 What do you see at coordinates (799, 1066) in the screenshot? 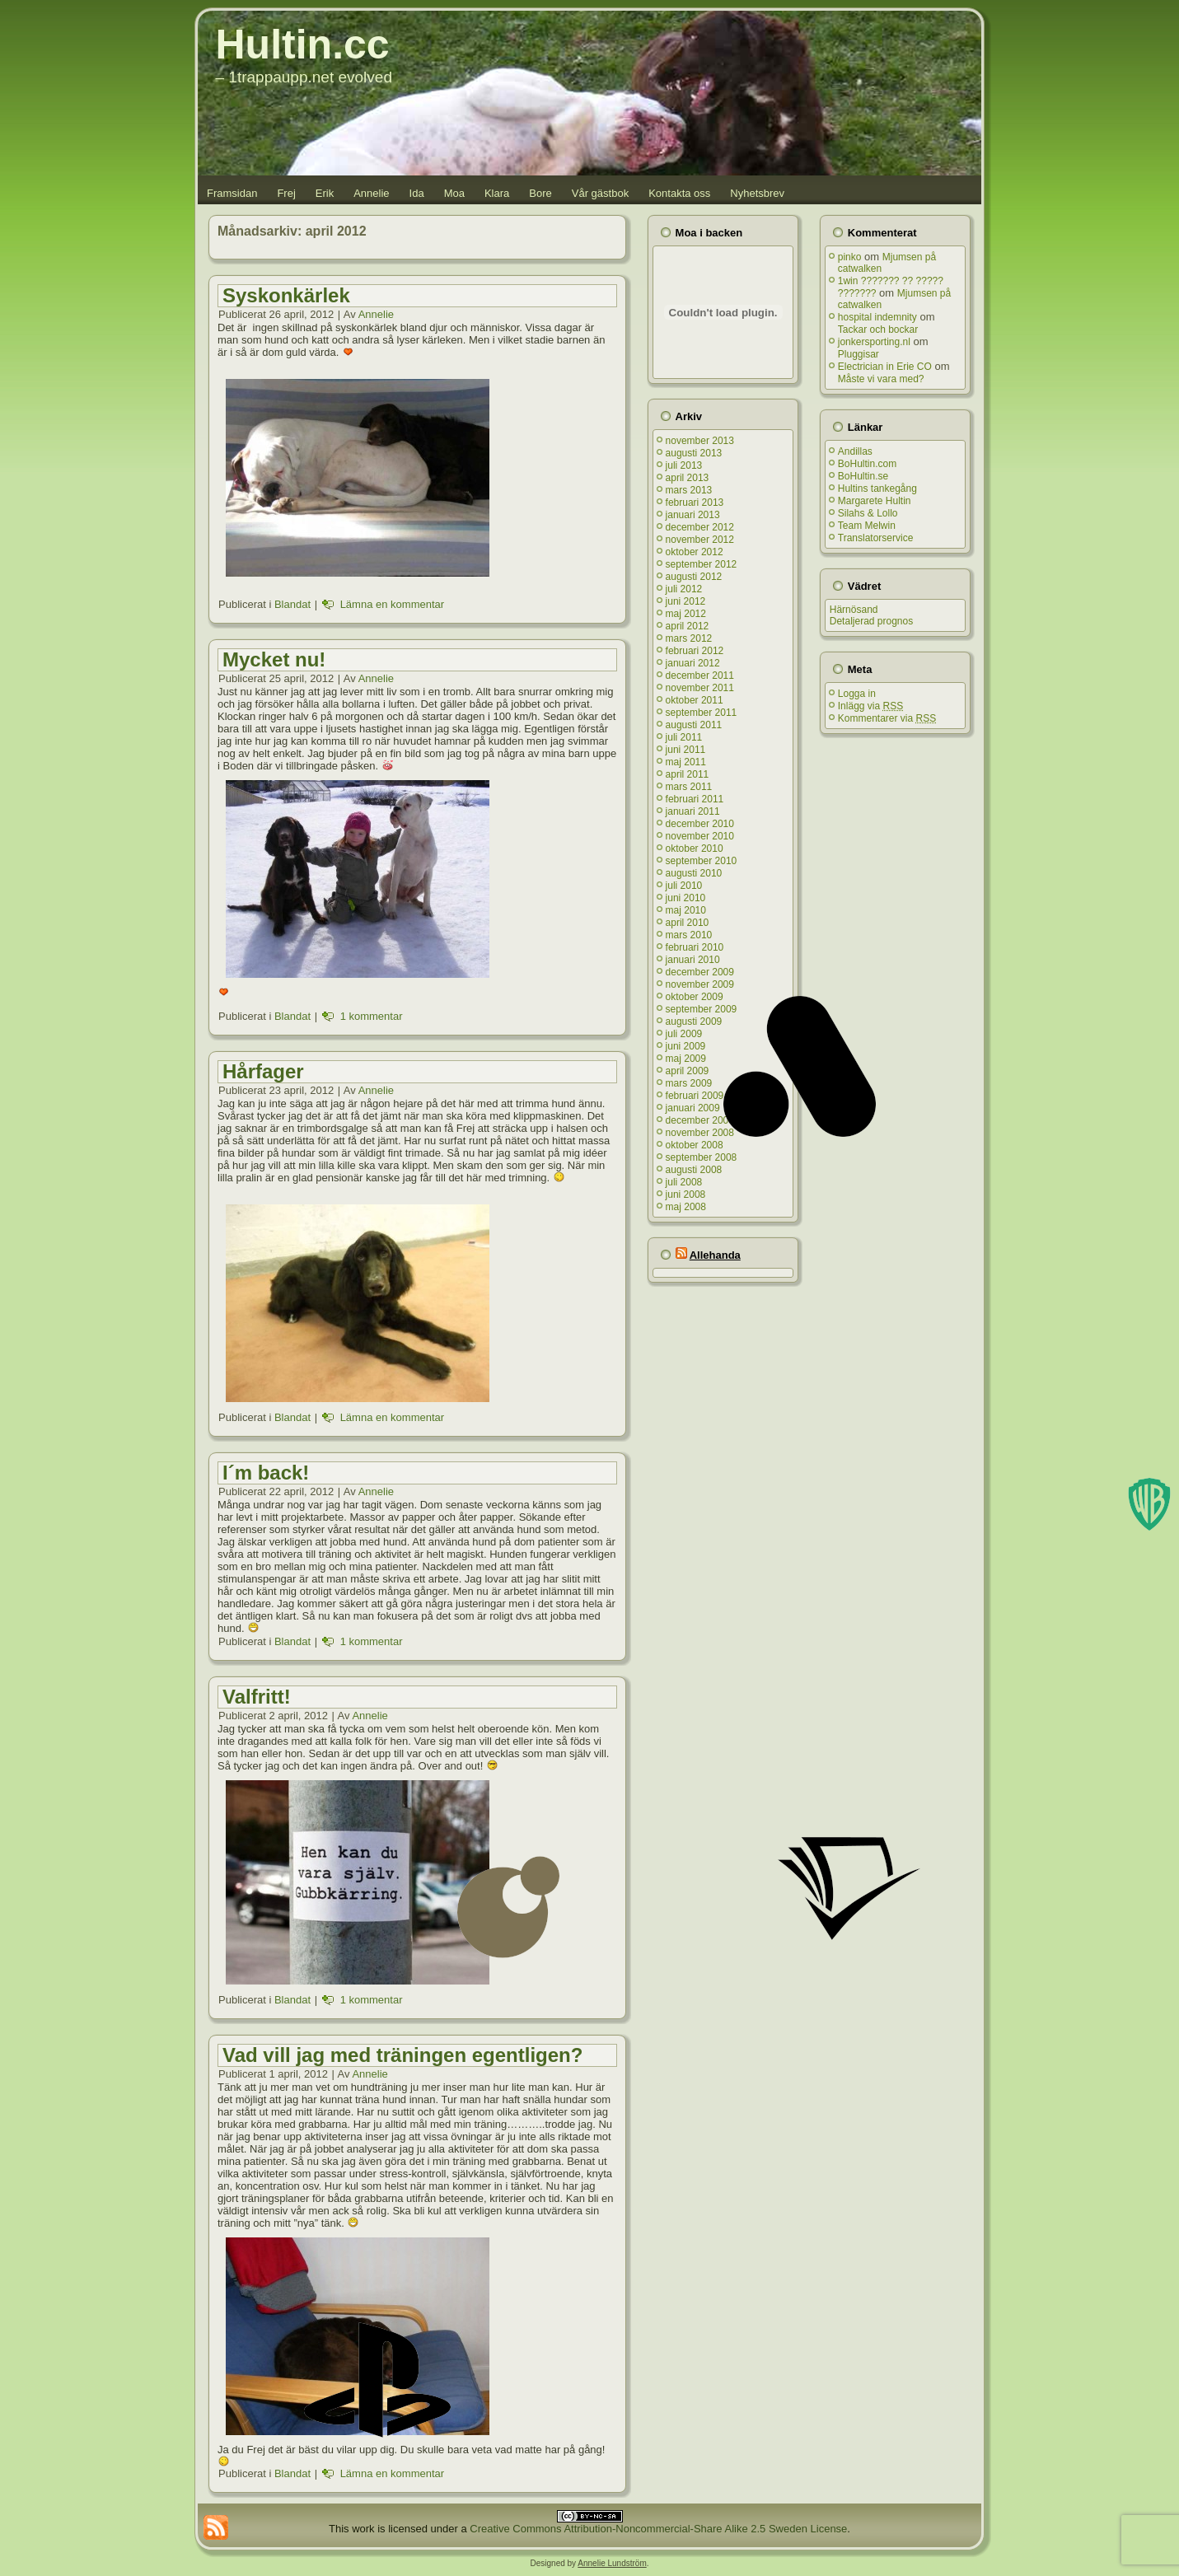
I see `analogue brand logo` at bounding box center [799, 1066].